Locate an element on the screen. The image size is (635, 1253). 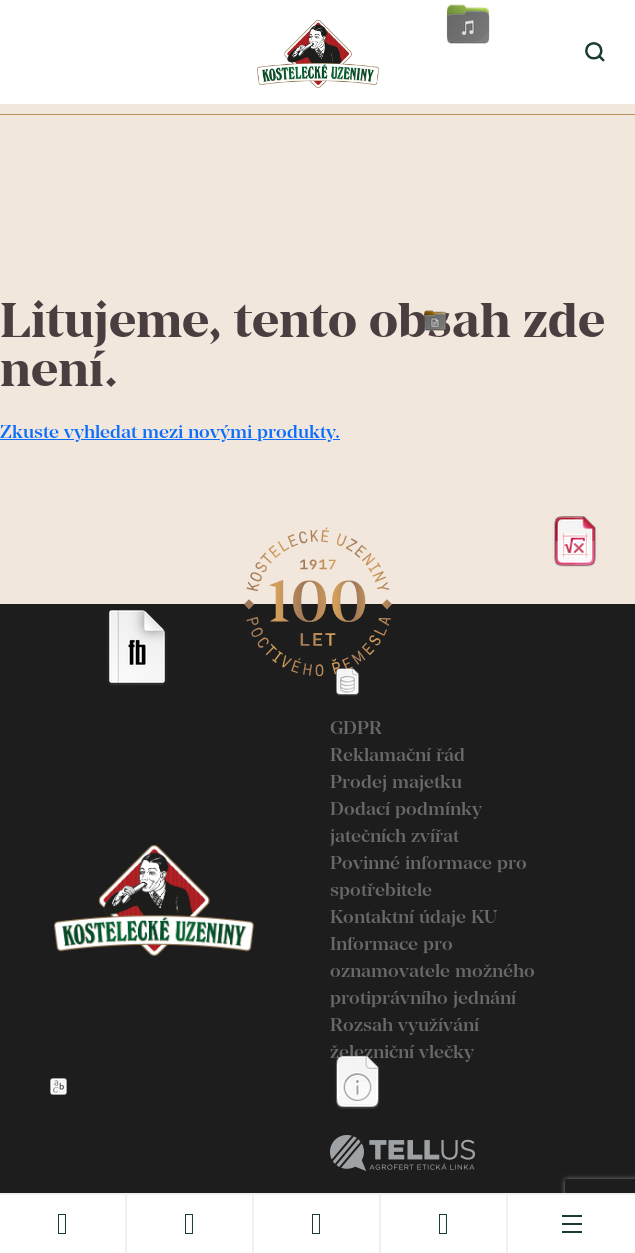
open the font viewer application is located at coordinates (58, 1086).